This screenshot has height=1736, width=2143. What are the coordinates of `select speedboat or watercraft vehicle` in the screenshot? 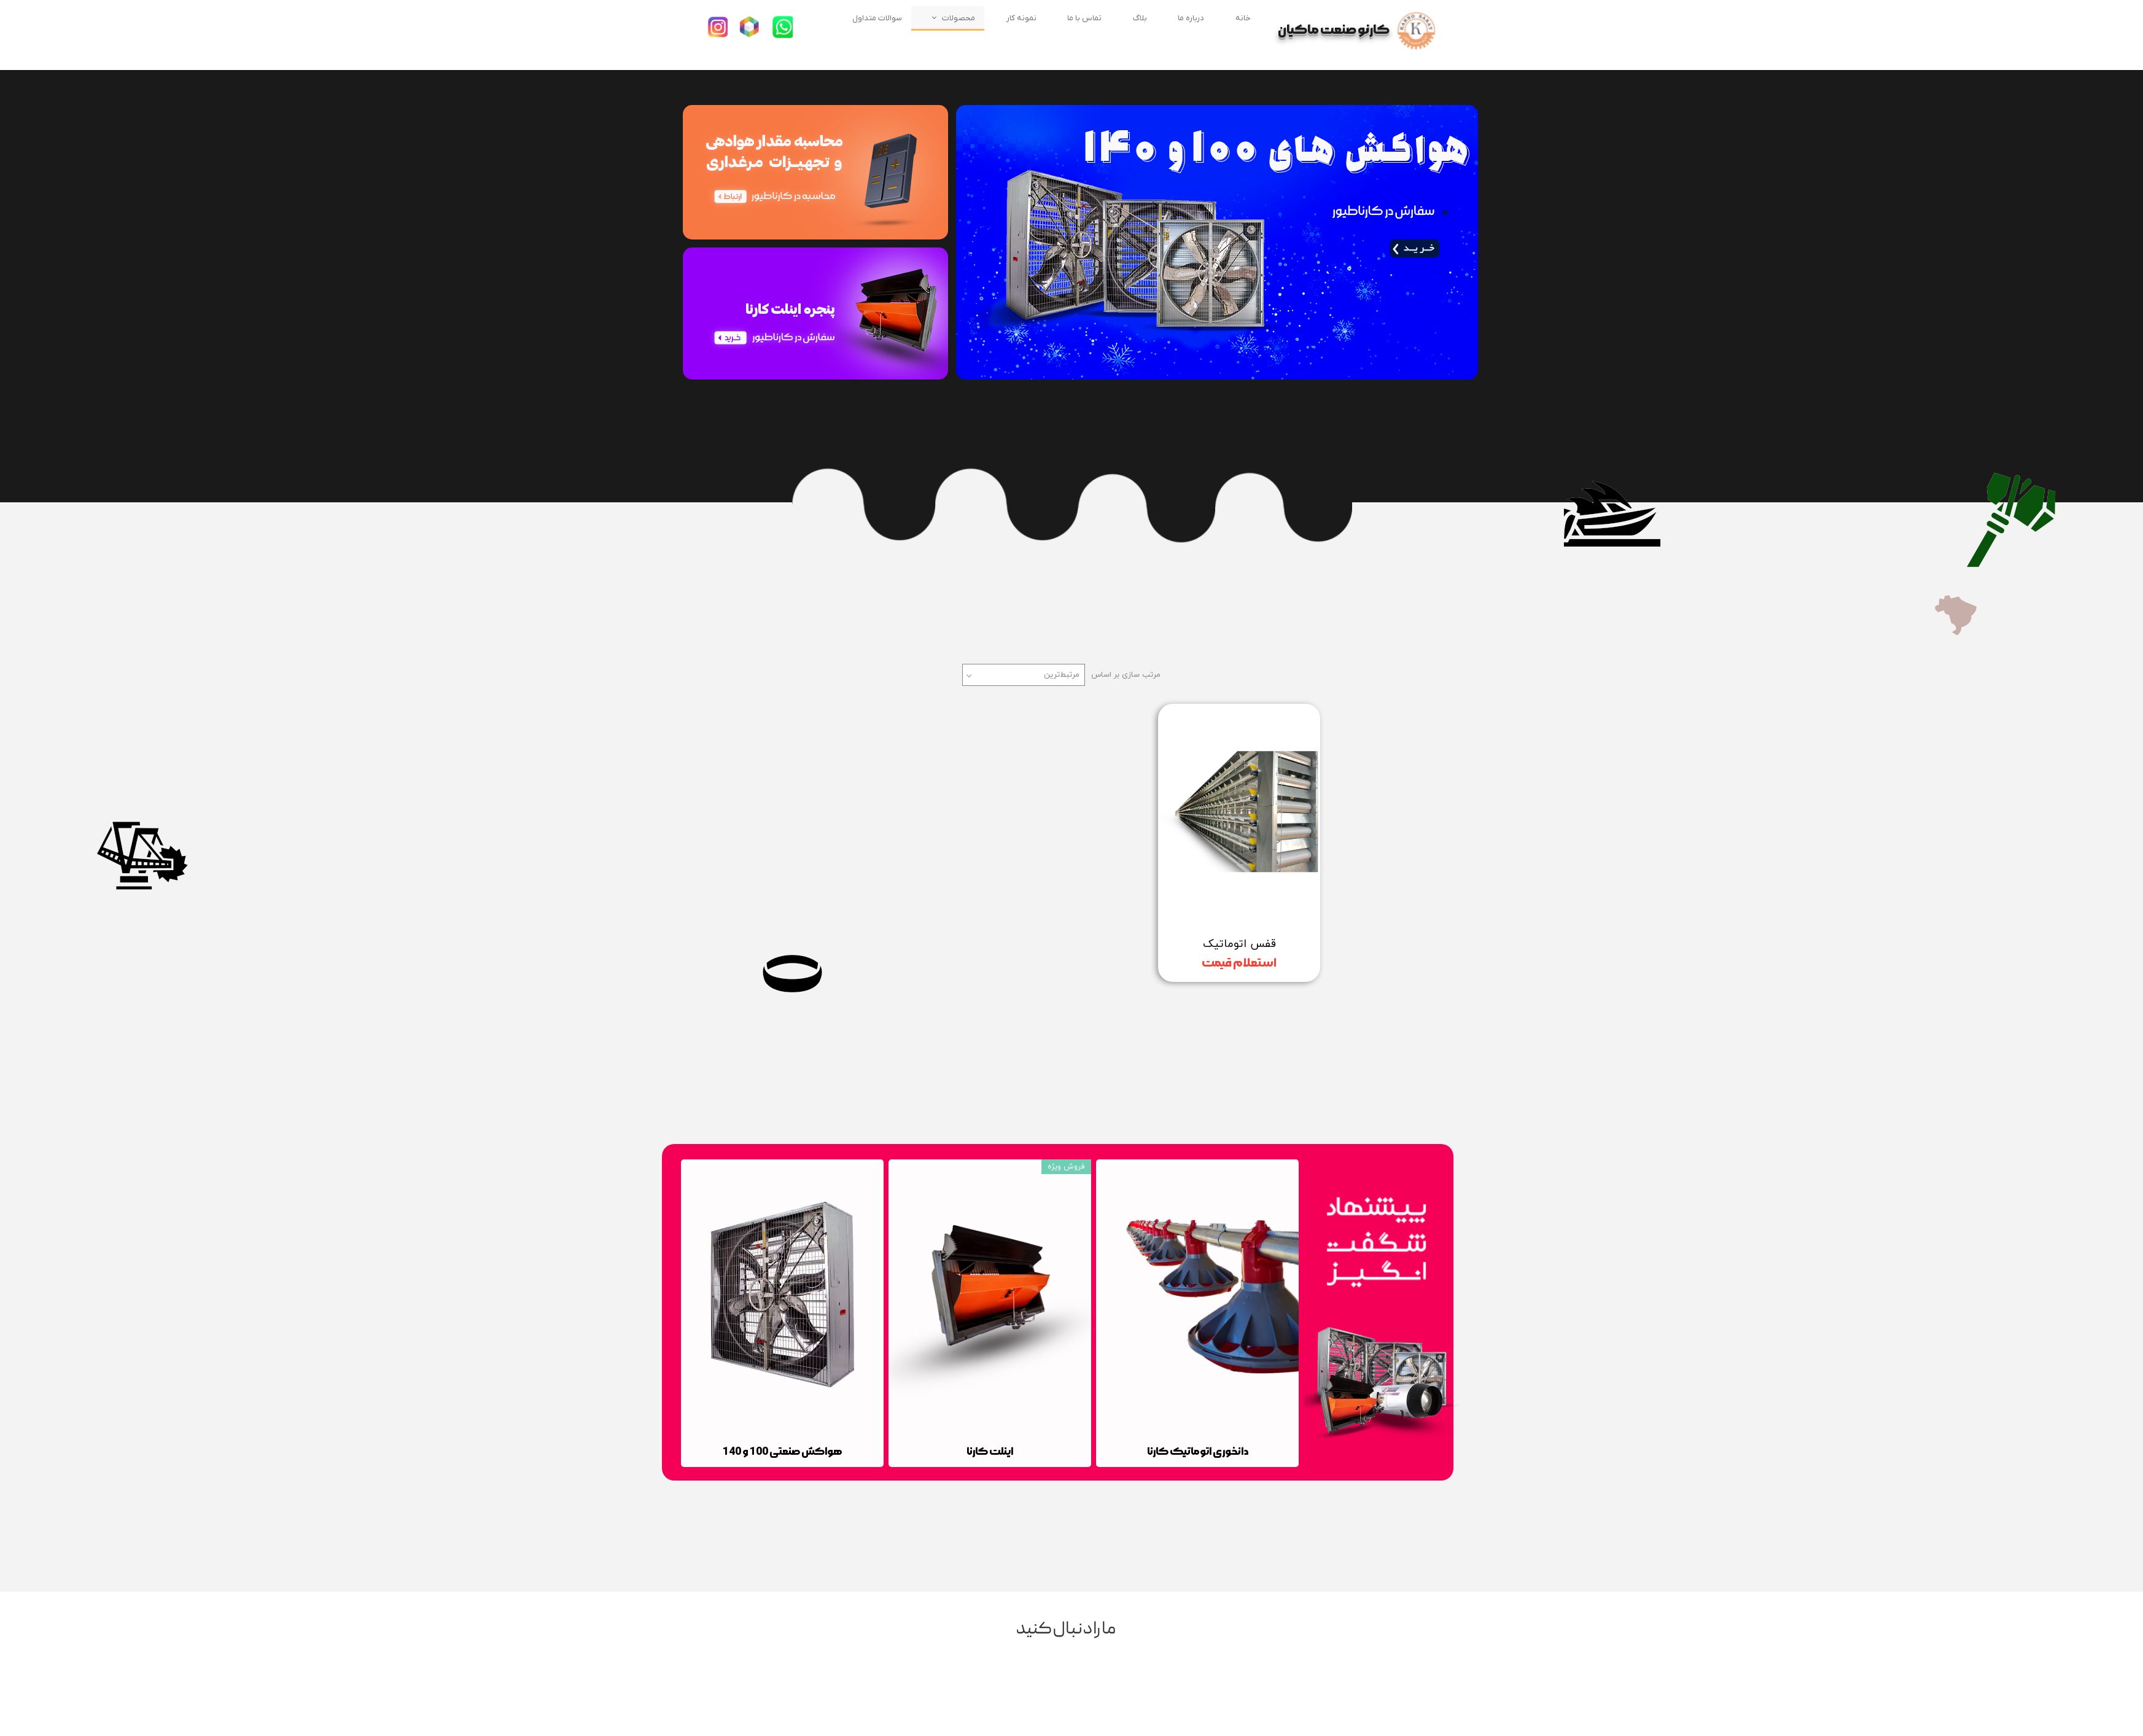 It's located at (1612, 498).